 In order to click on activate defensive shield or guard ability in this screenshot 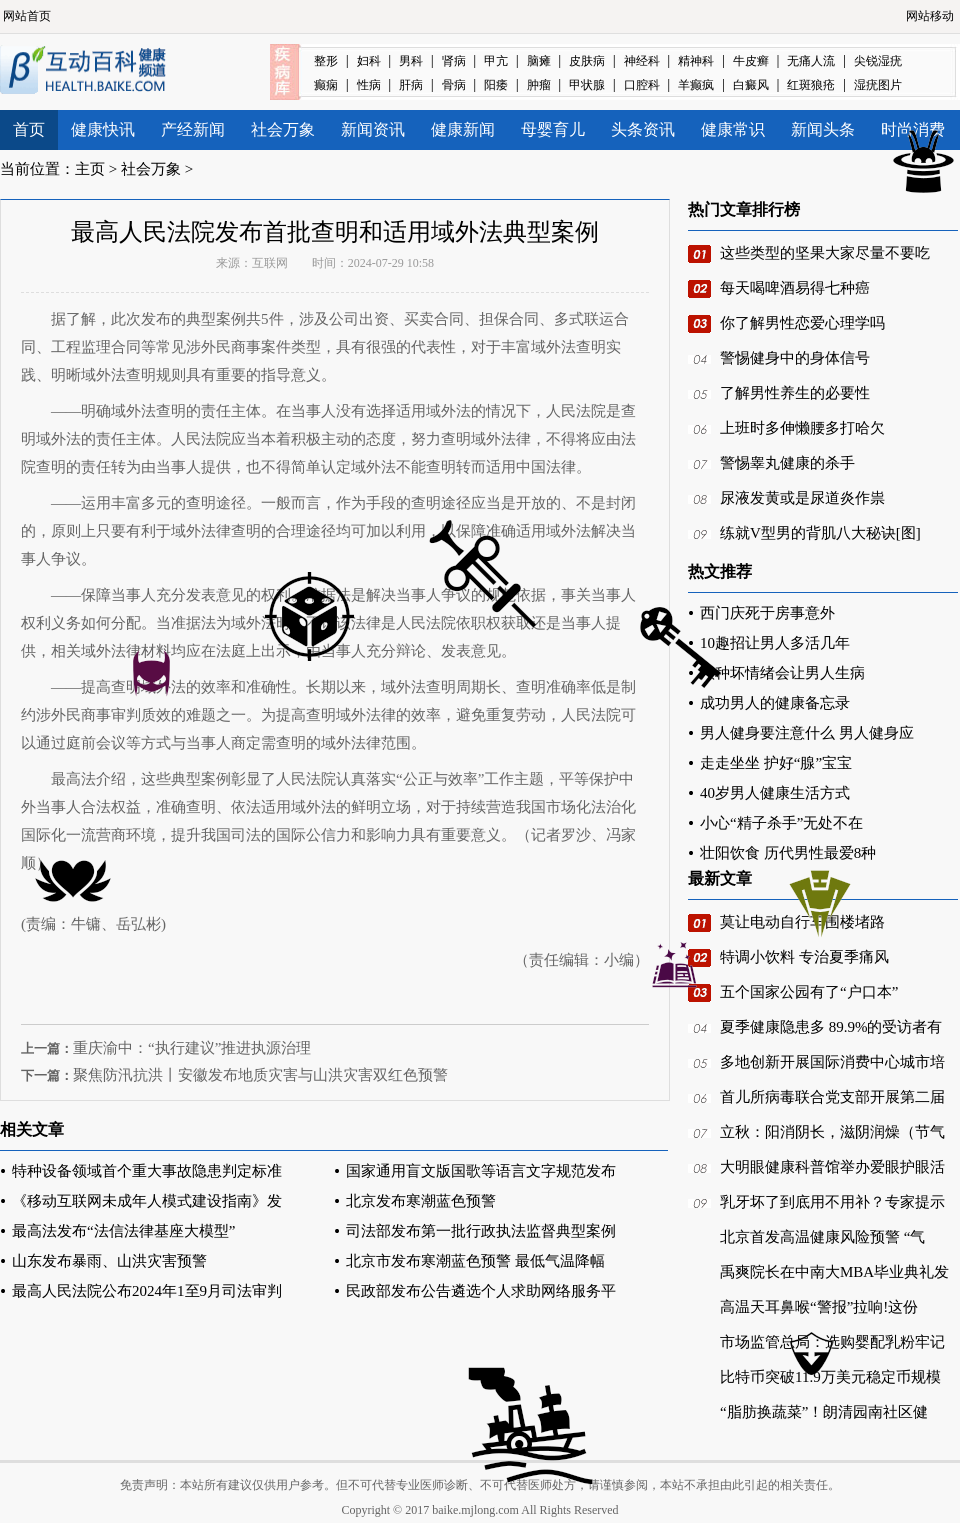, I will do `click(820, 904)`.